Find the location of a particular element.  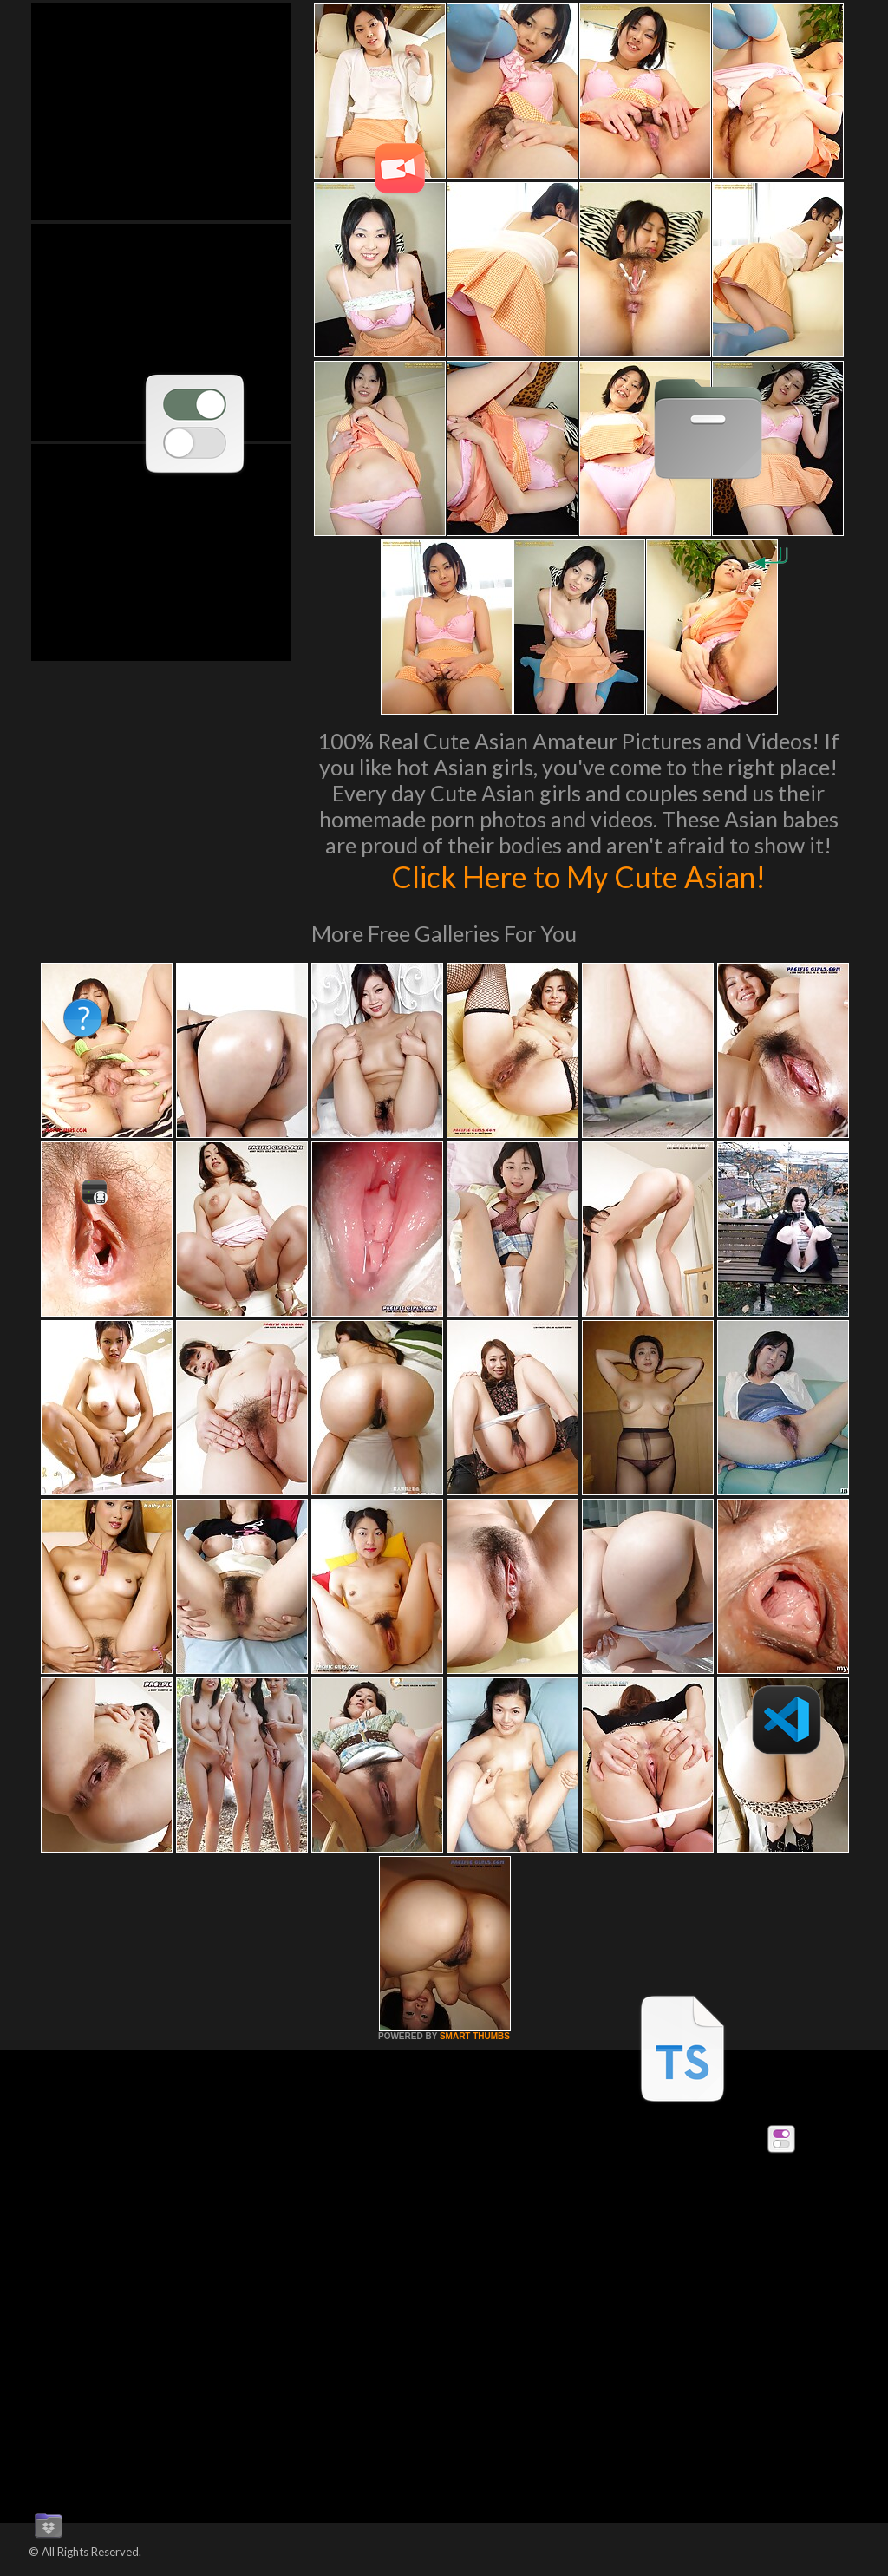

open the screen recorder app is located at coordinates (400, 168).